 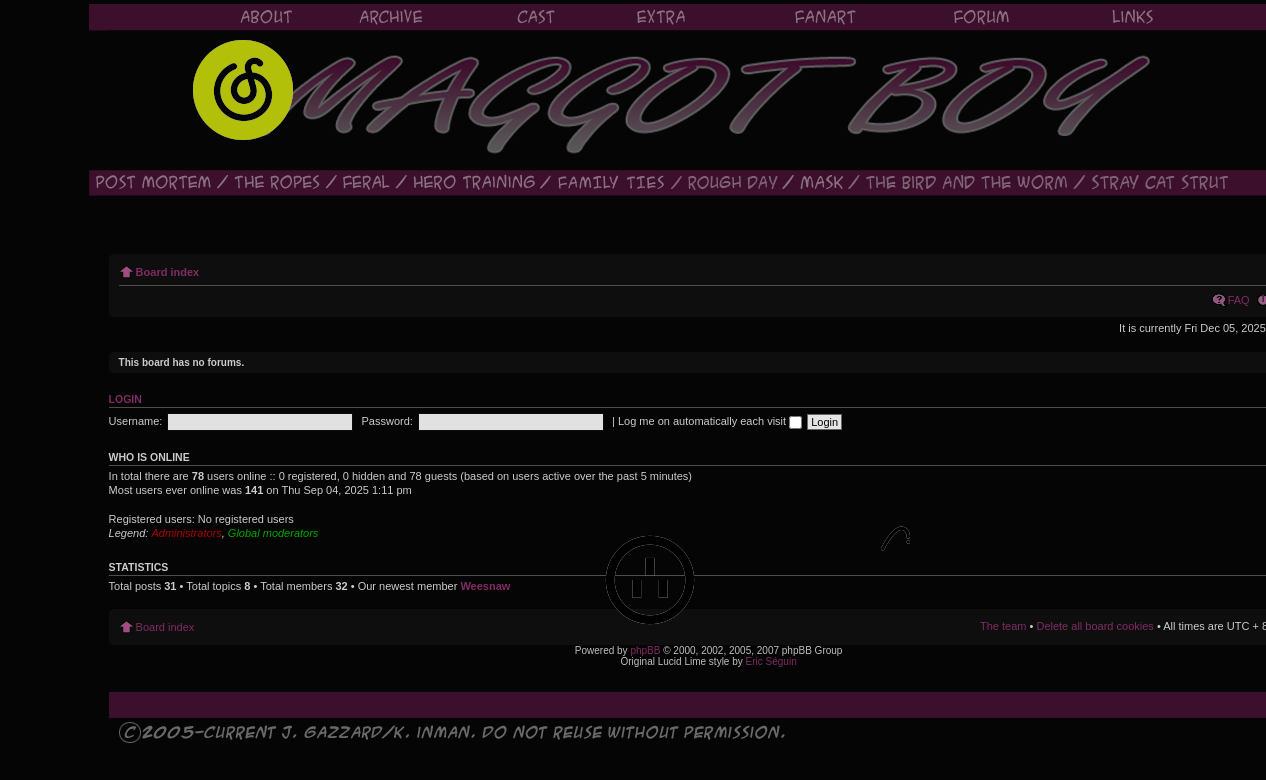 What do you see at coordinates (650, 580) in the screenshot?
I see `electrical outlet or power socket indicator` at bounding box center [650, 580].